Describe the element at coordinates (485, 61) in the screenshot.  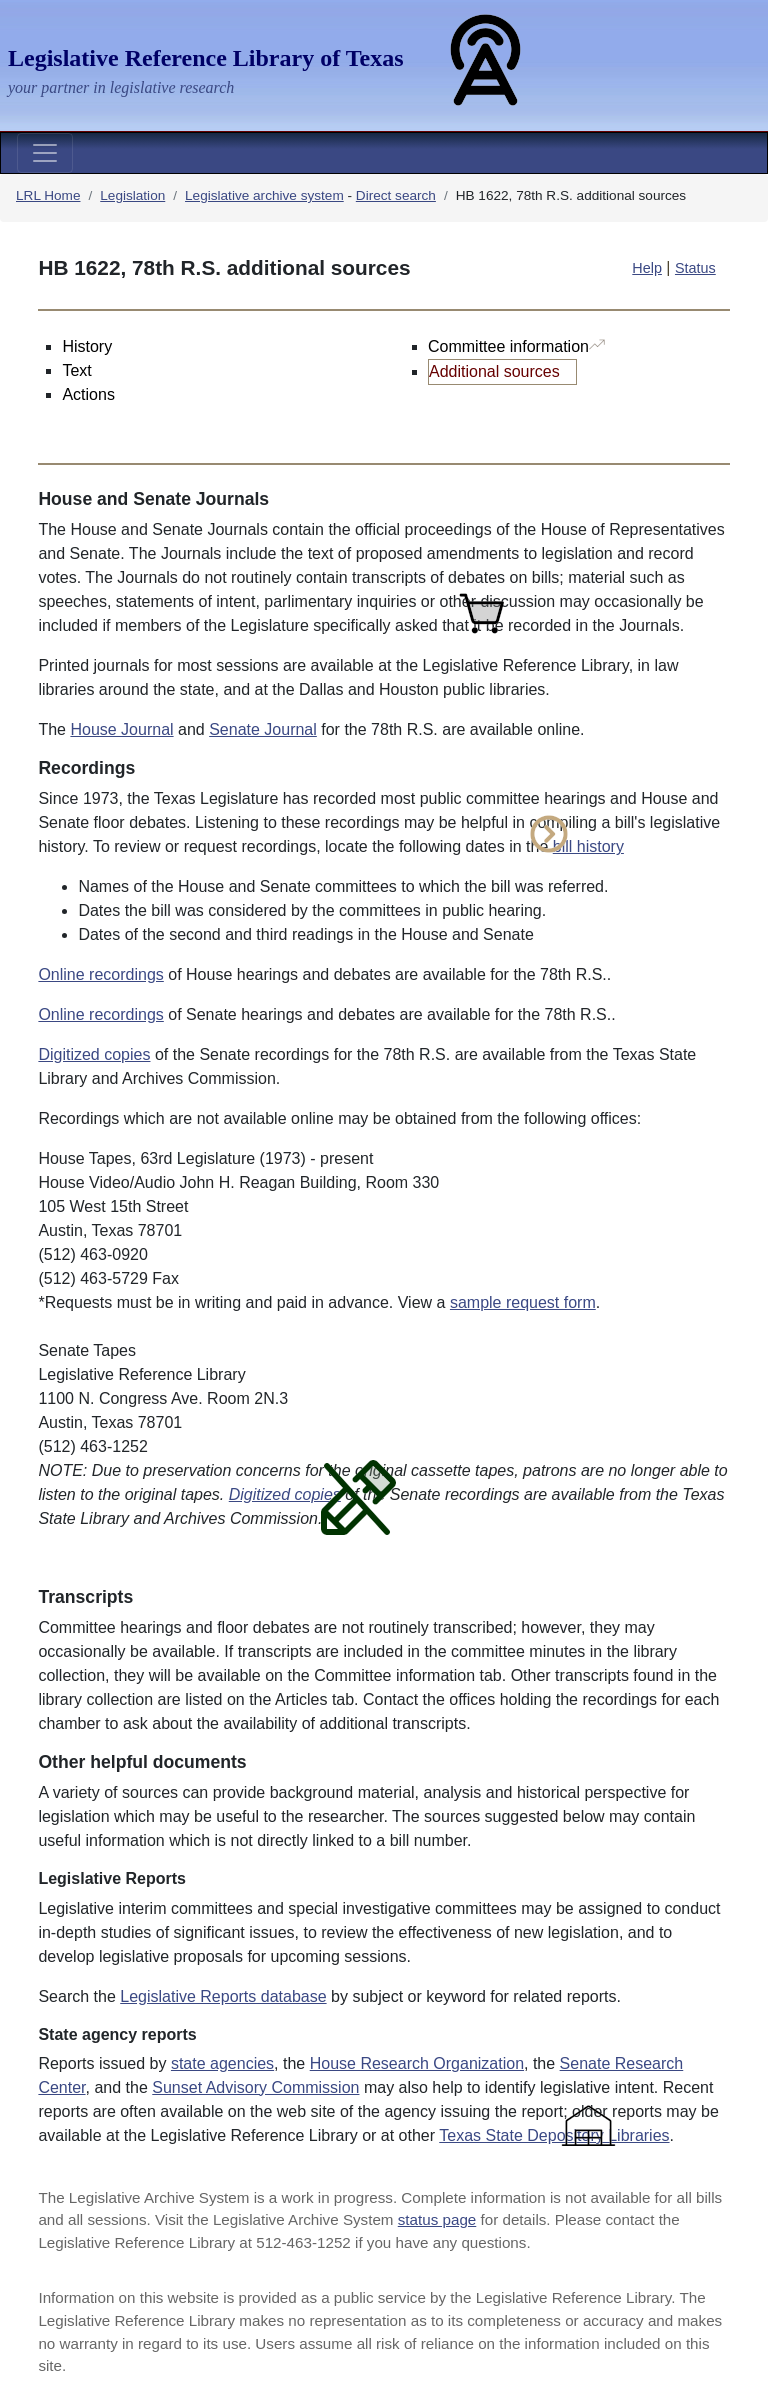
I see `indicates cellular network signal or coverage` at that location.